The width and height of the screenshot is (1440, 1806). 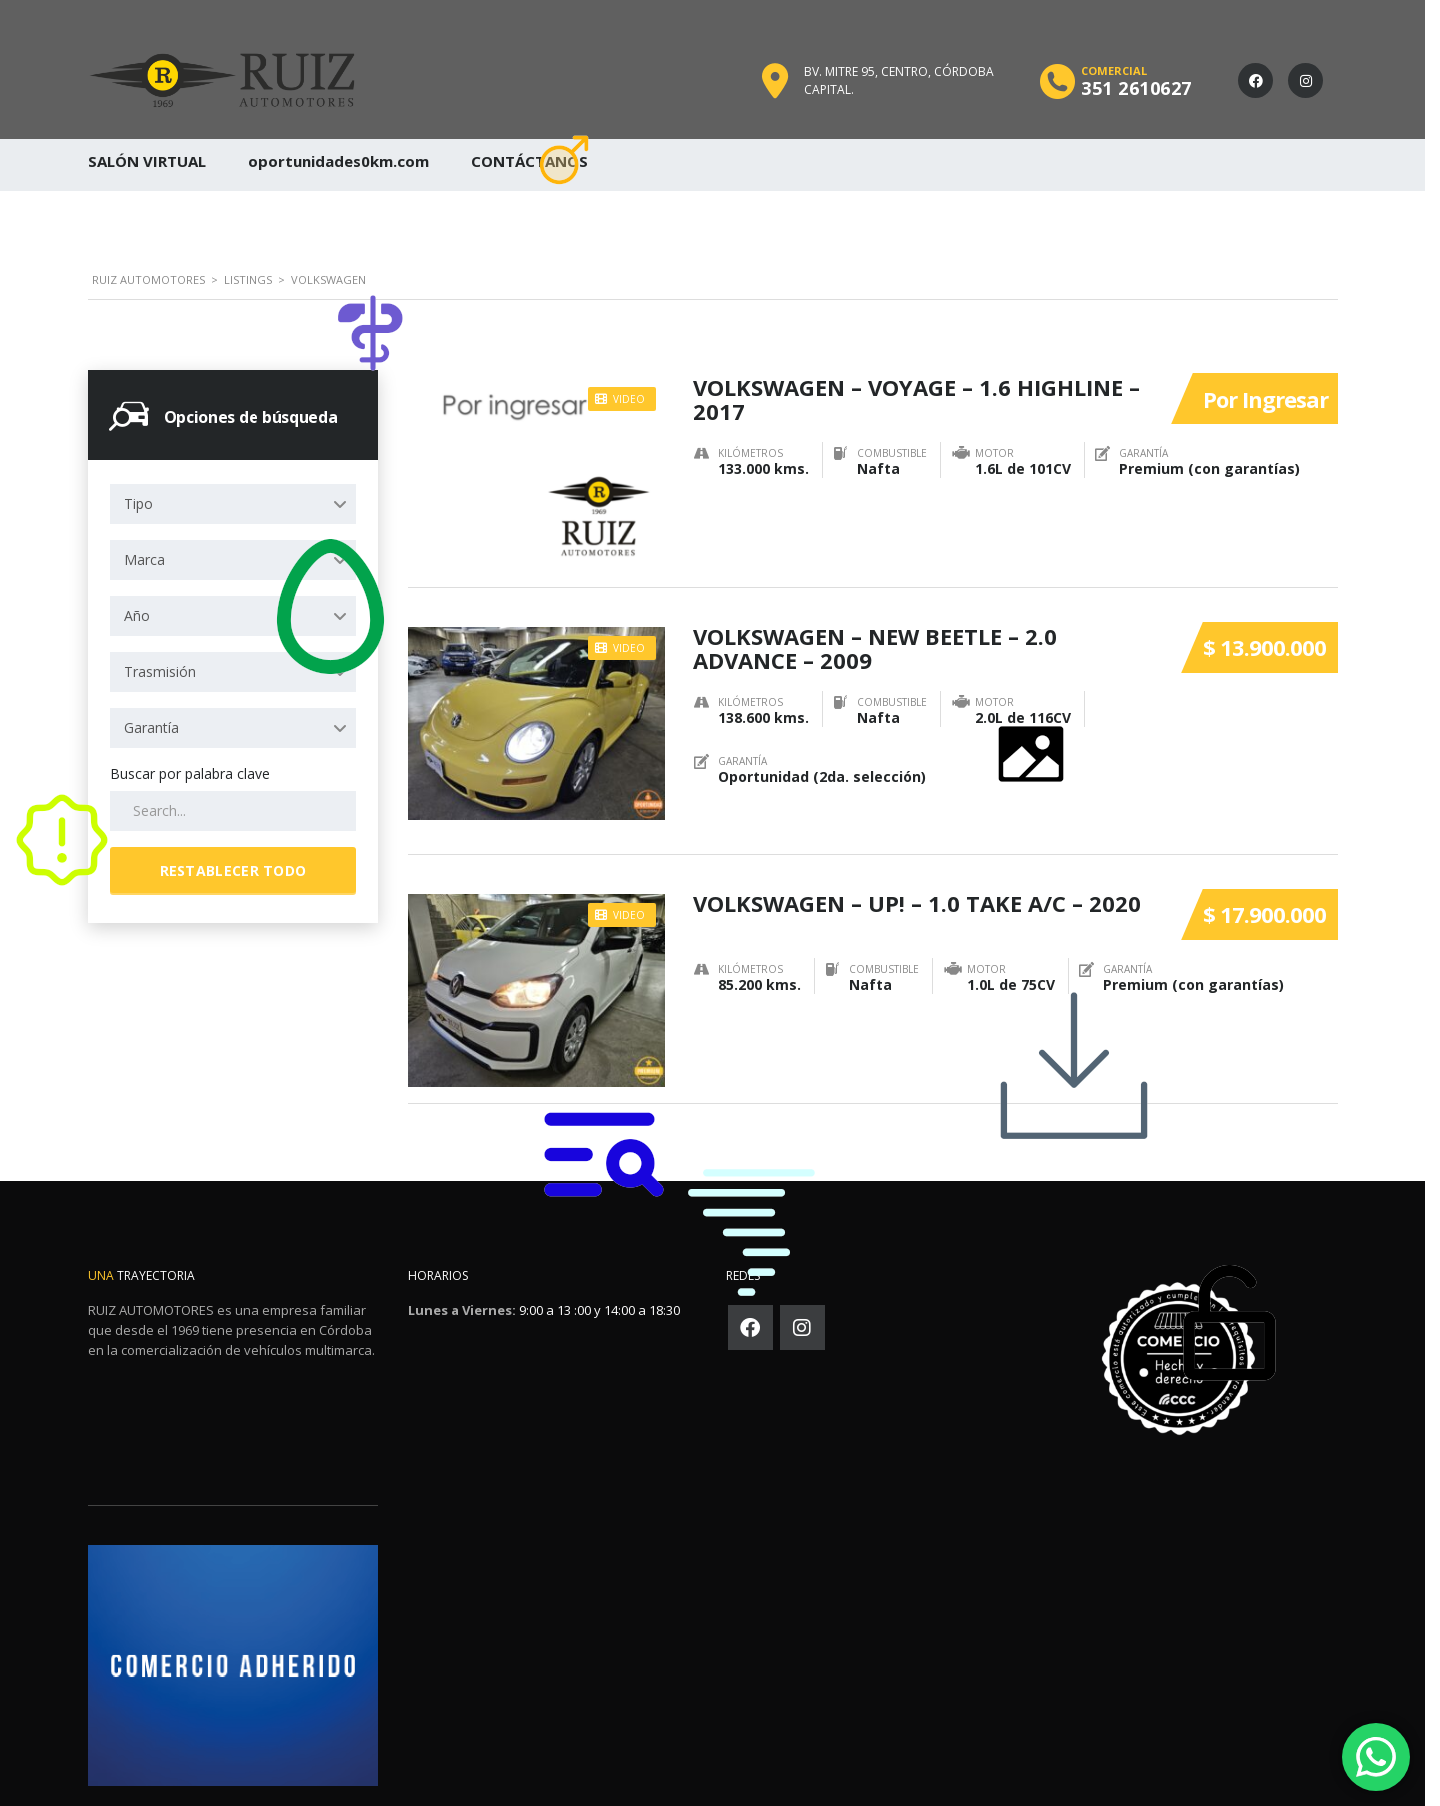 What do you see at coordinates (62, 840) in the screenshot?
I see `indicates a warning or alert requiring attention` at bounding box center [62, 840].